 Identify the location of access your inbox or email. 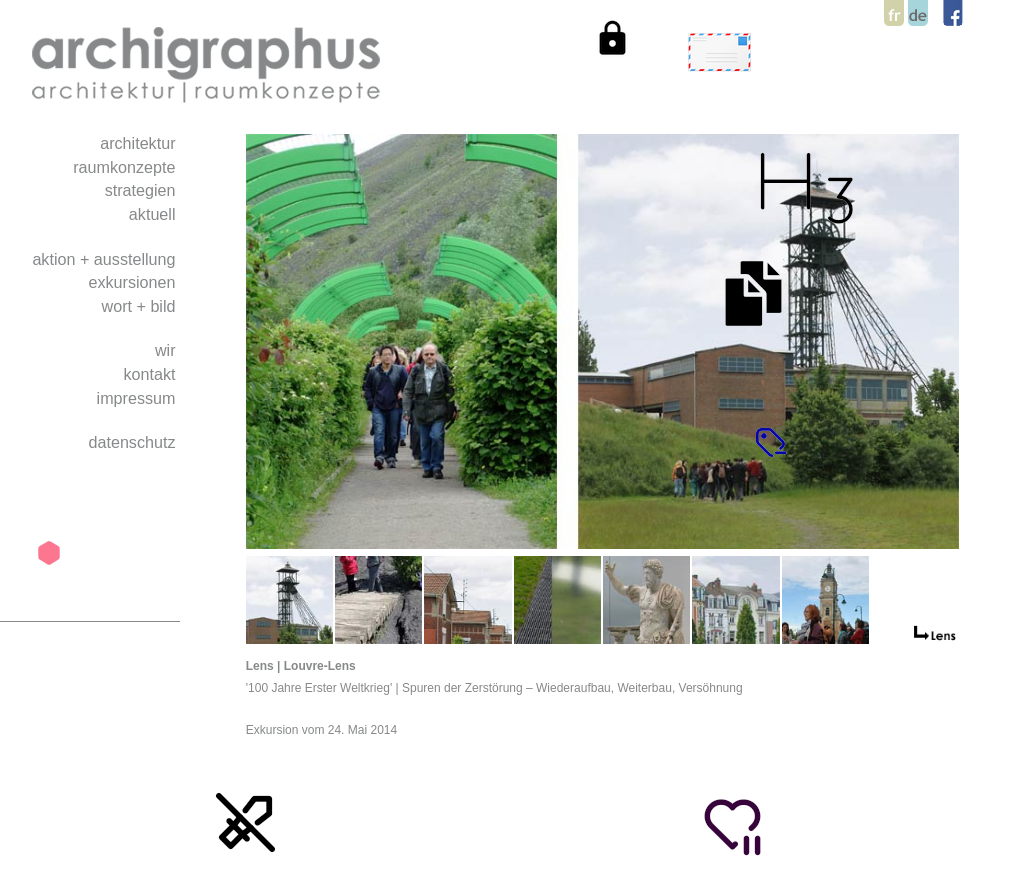
(719, 52).